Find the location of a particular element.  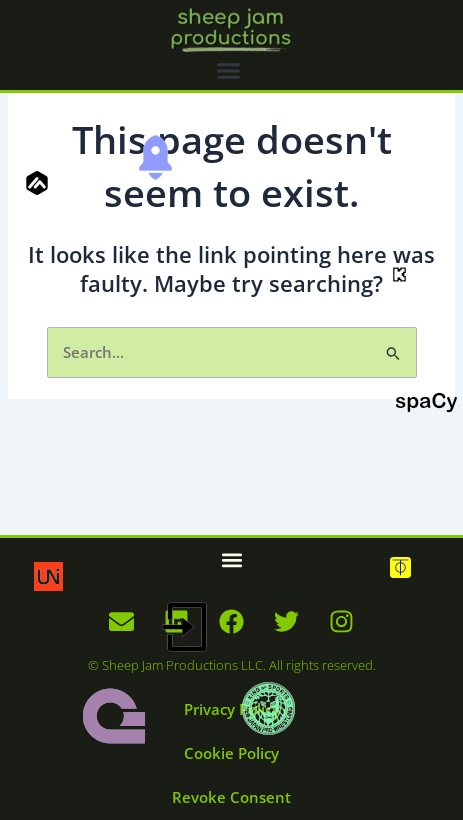

open spaCy natural language processing library is located at coordinates (426, 402).